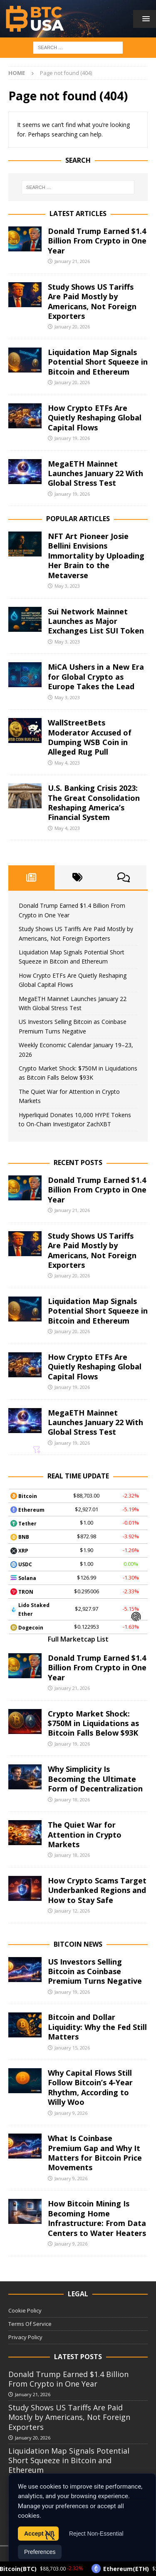  Describe the element at coordinates (50, 2535) in the screenshot. I see `disable code formatting or syntax highlighting` at that location.